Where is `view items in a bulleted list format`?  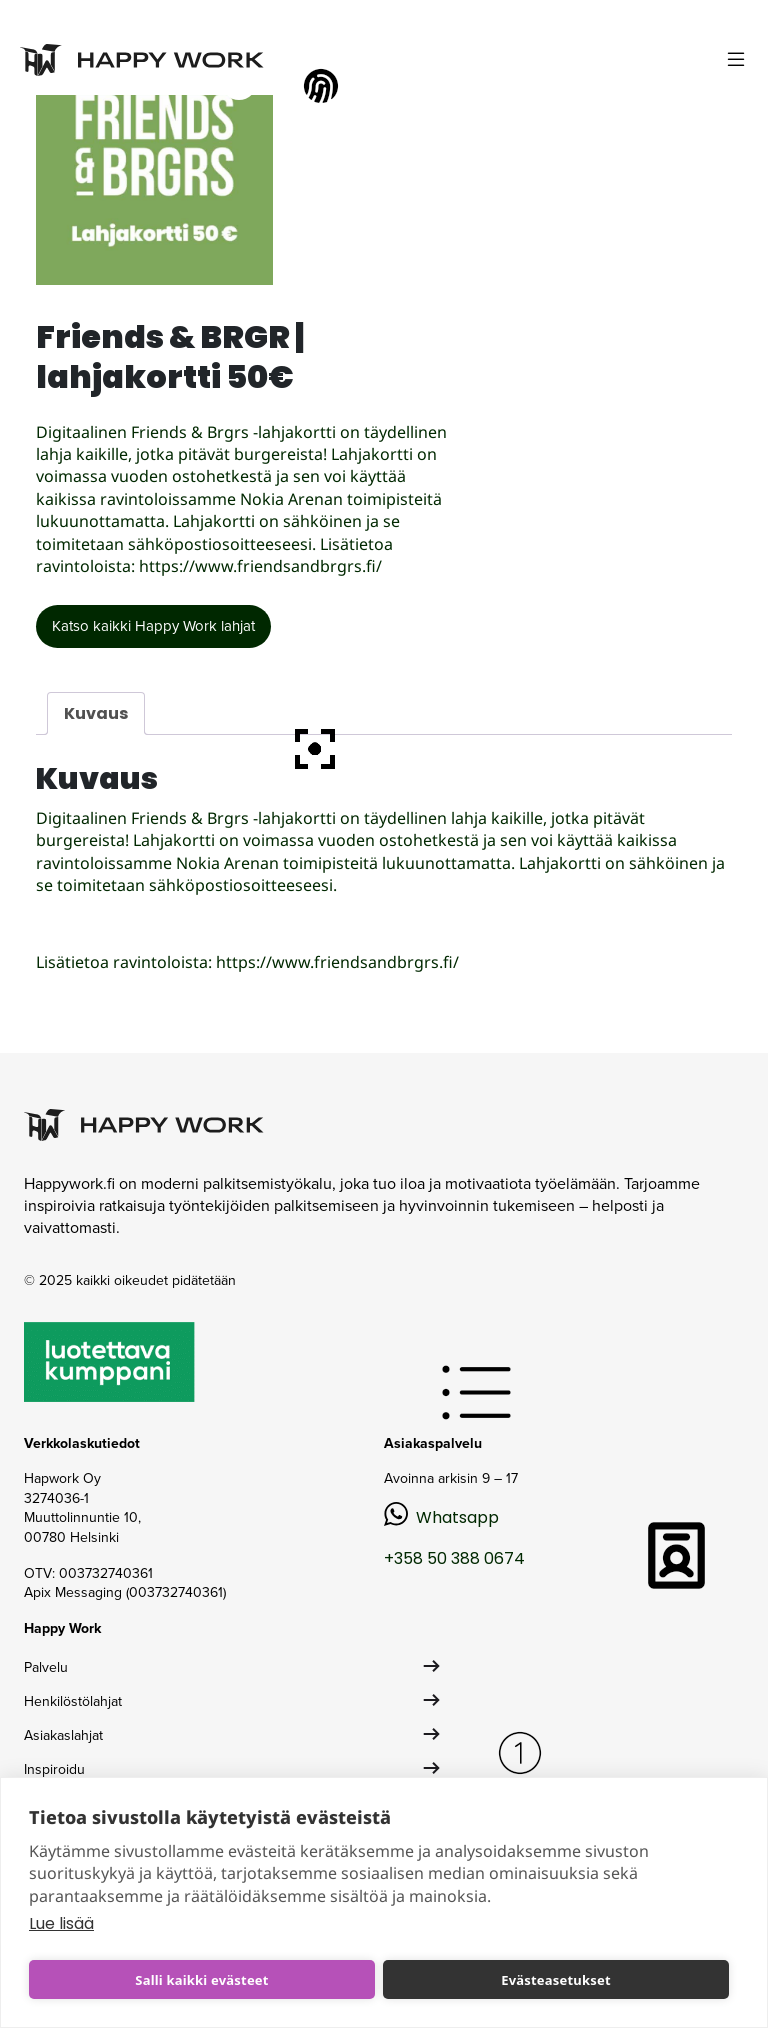
view items in a bulleted list format is located at coordinates (476, 1392).